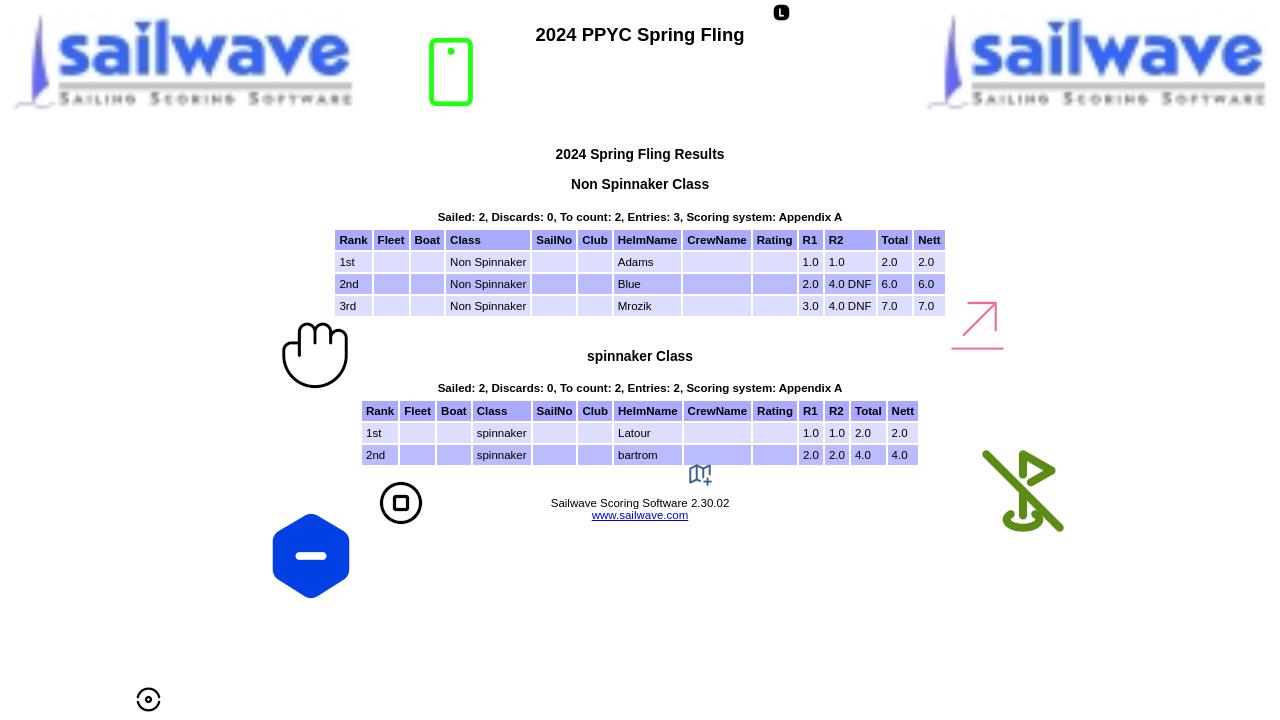  Describe the element at coordinates (1023, 491) in the screenshot. I see `golf feature unavailable or disabled` at that location.